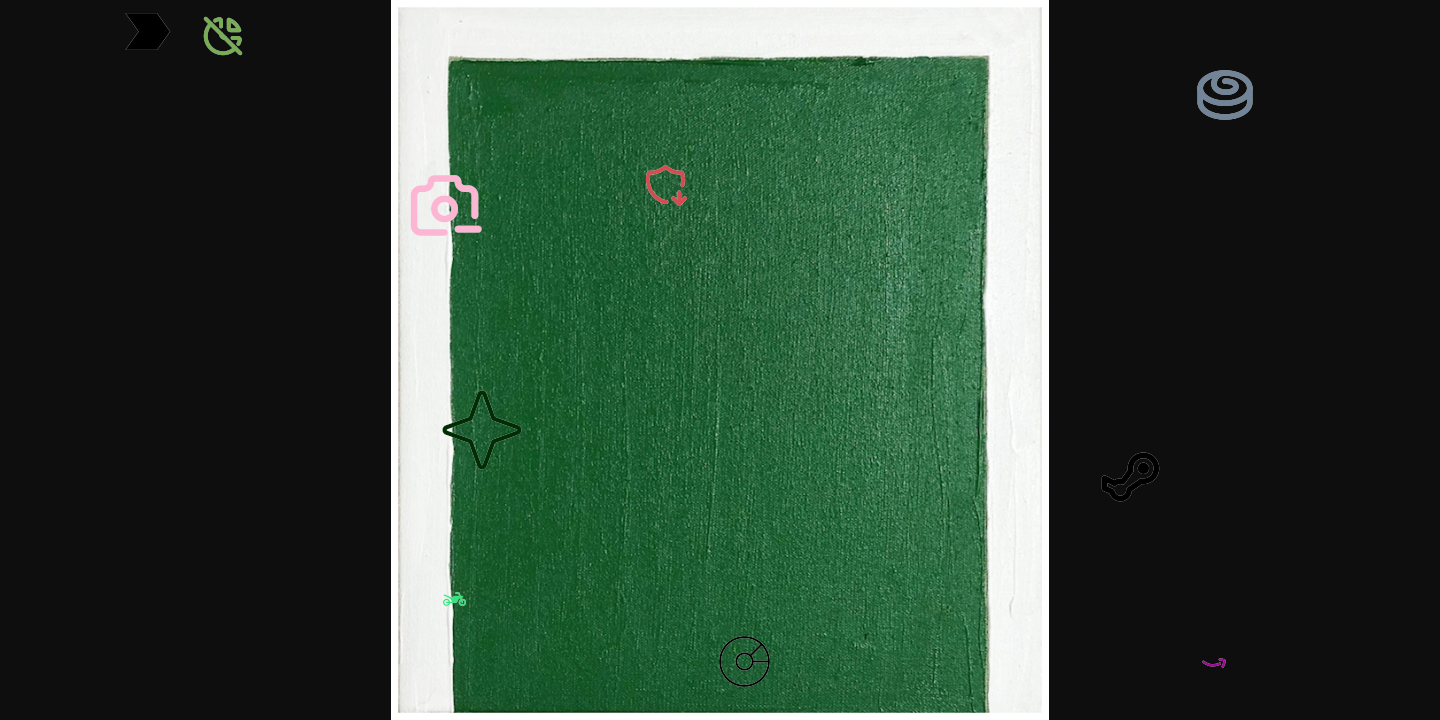 The width and height of the screenshot is (1440, 720). I want to click on remove a photo from selection, so click(444, 205).